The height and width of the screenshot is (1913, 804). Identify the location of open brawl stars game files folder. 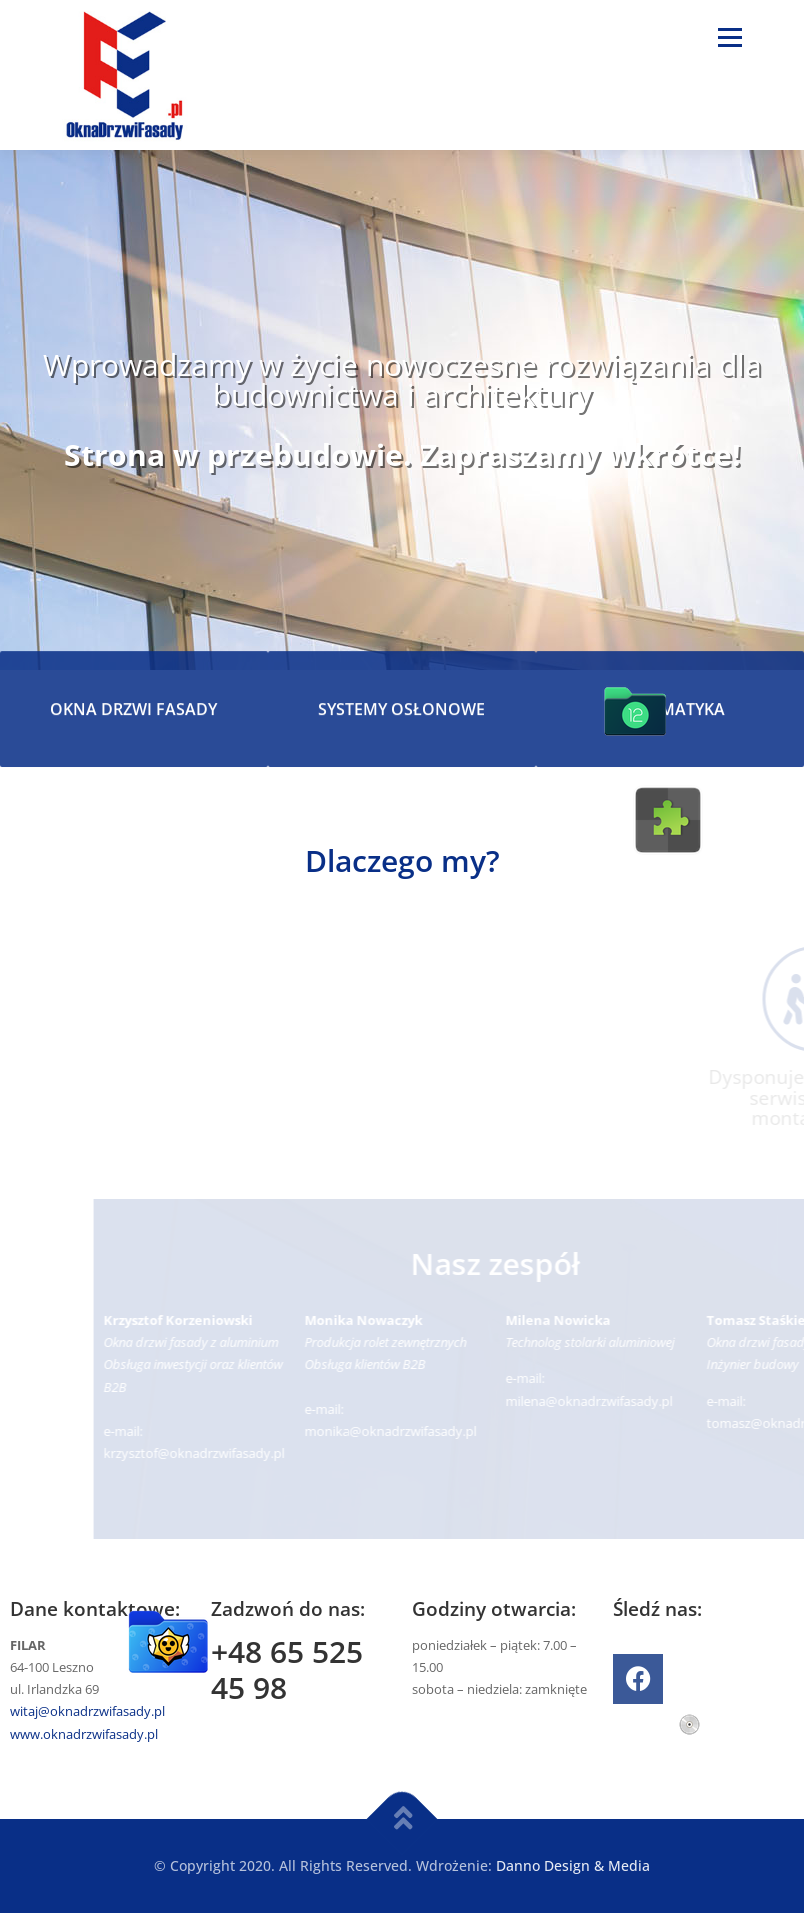
(168, 1644).